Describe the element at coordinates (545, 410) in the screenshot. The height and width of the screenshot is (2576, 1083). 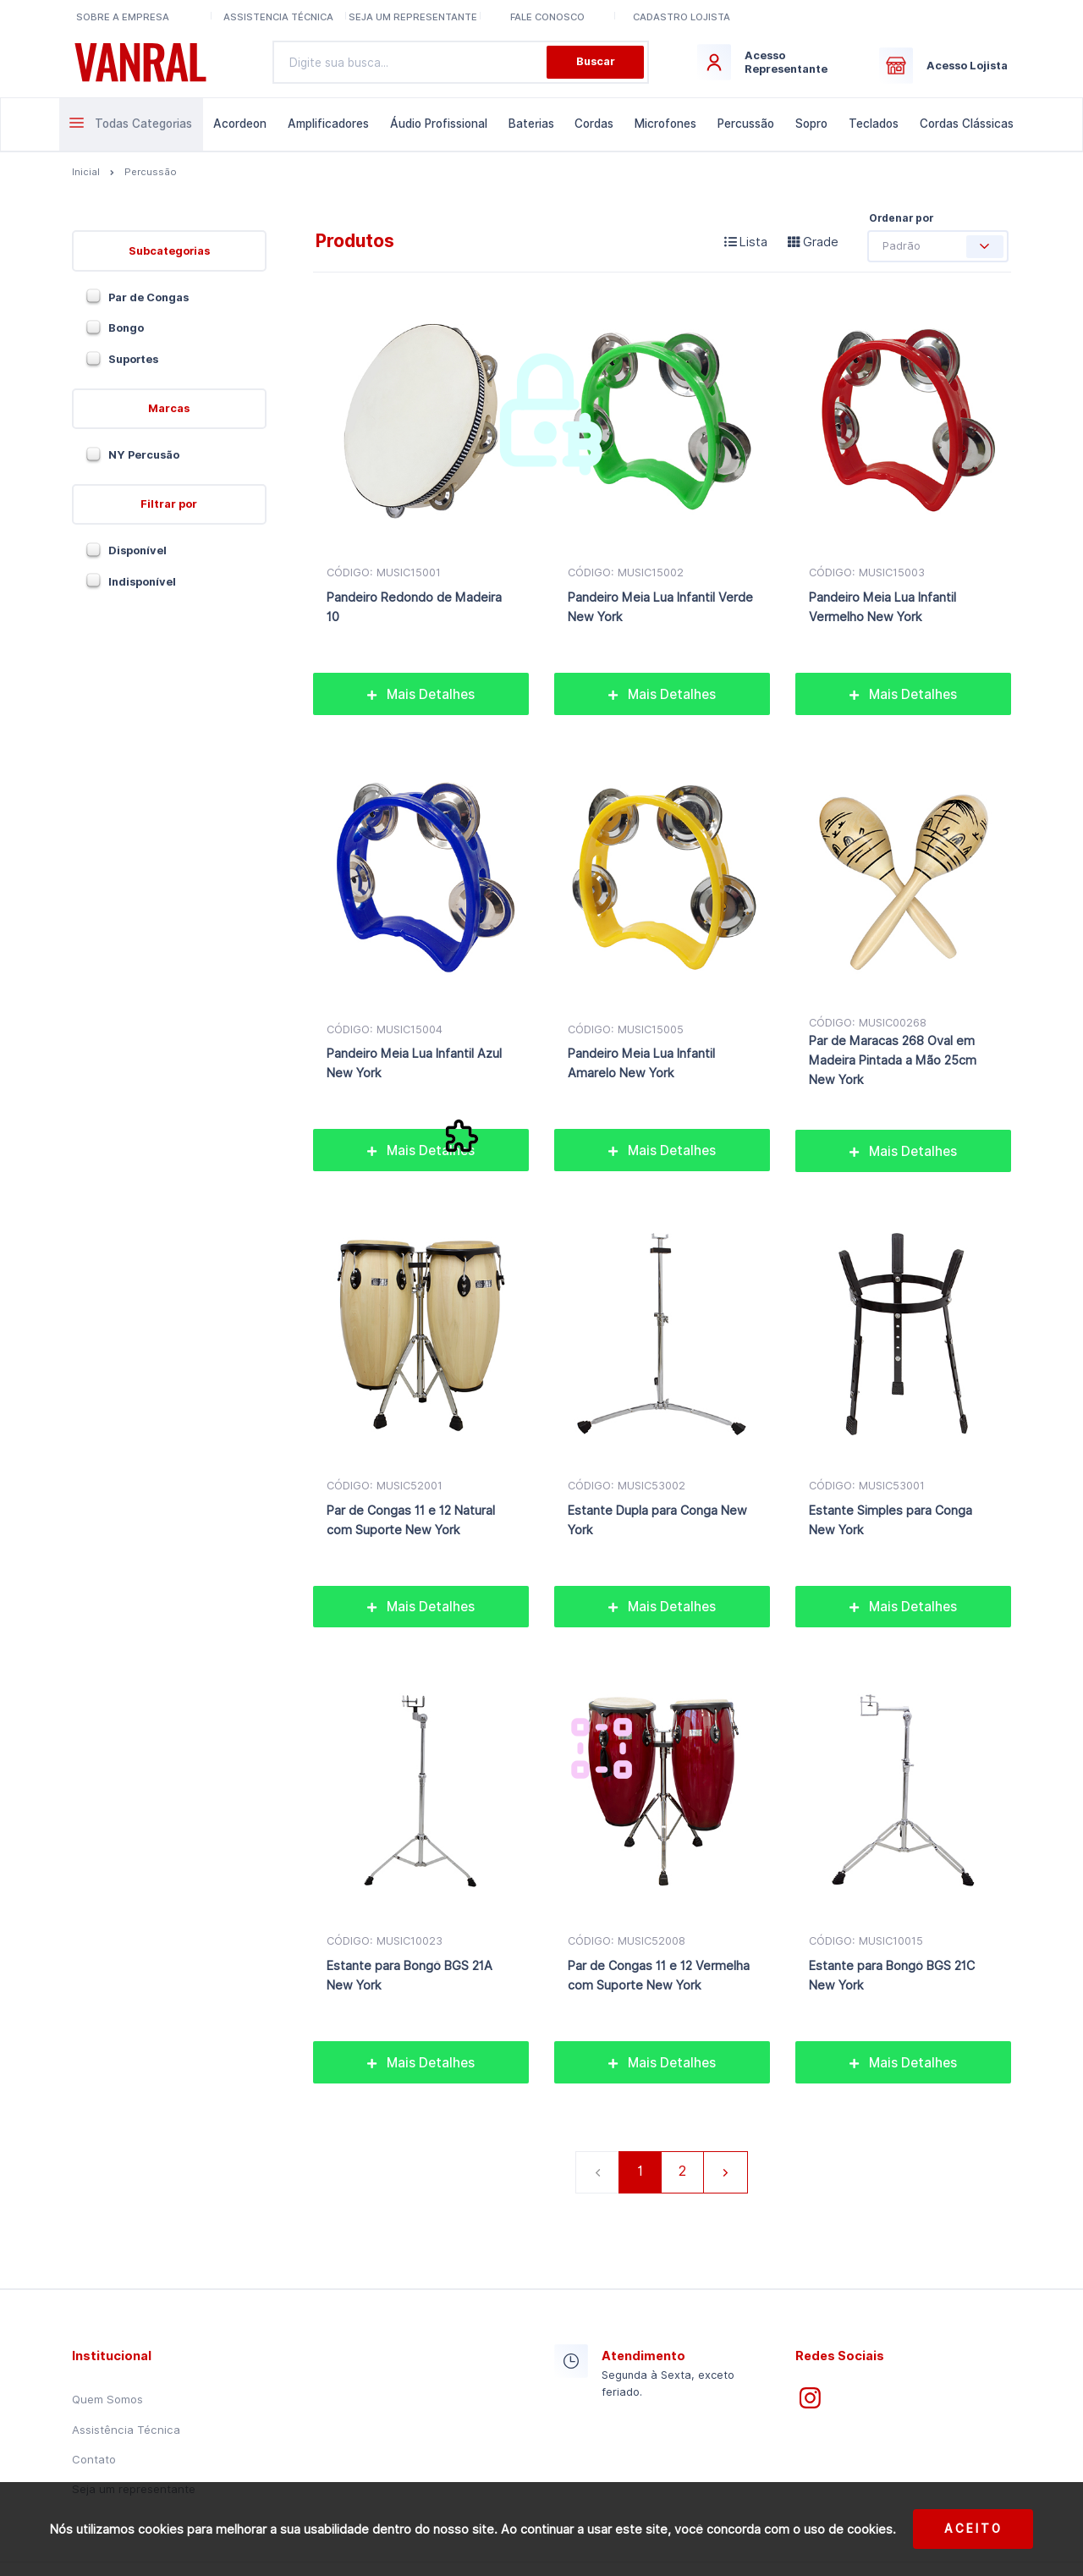
I see `secure bitcoin wallet or storage` at that location.